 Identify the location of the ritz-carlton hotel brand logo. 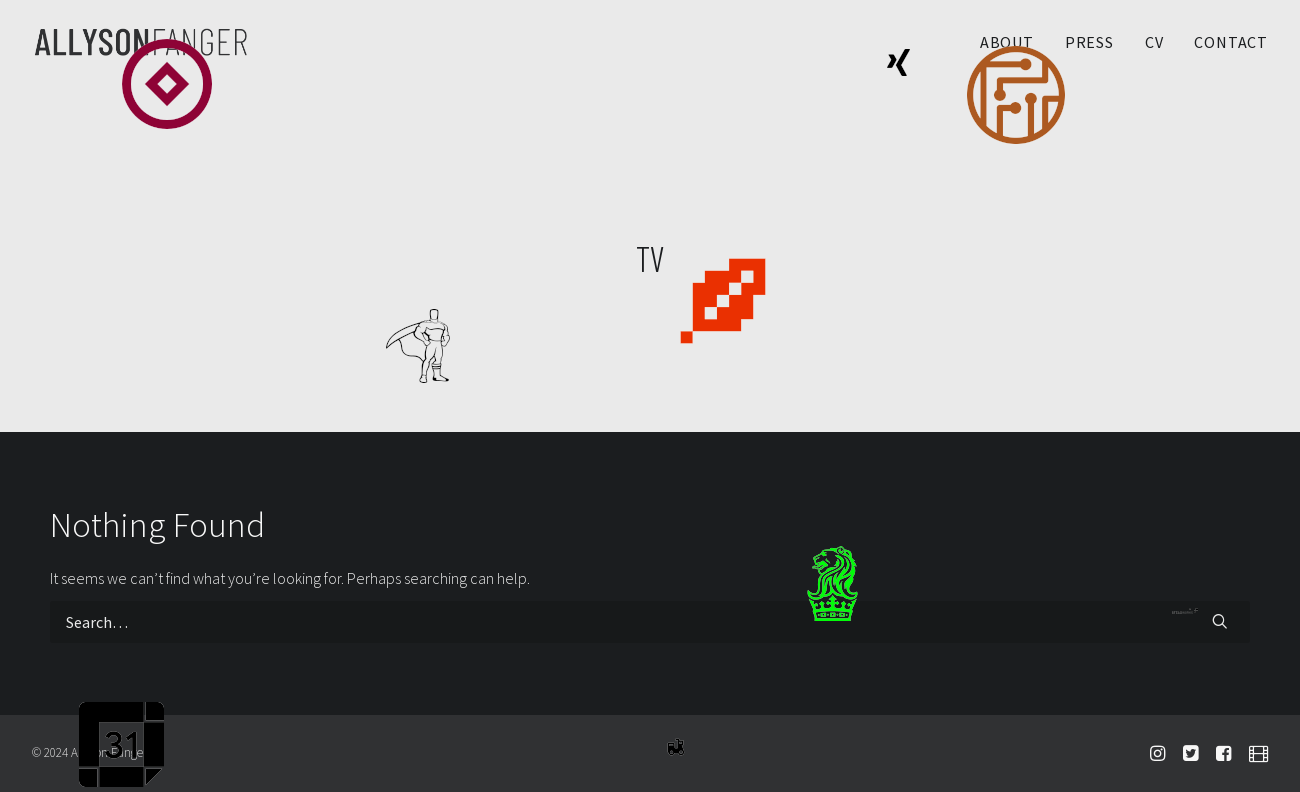
(832, 583).